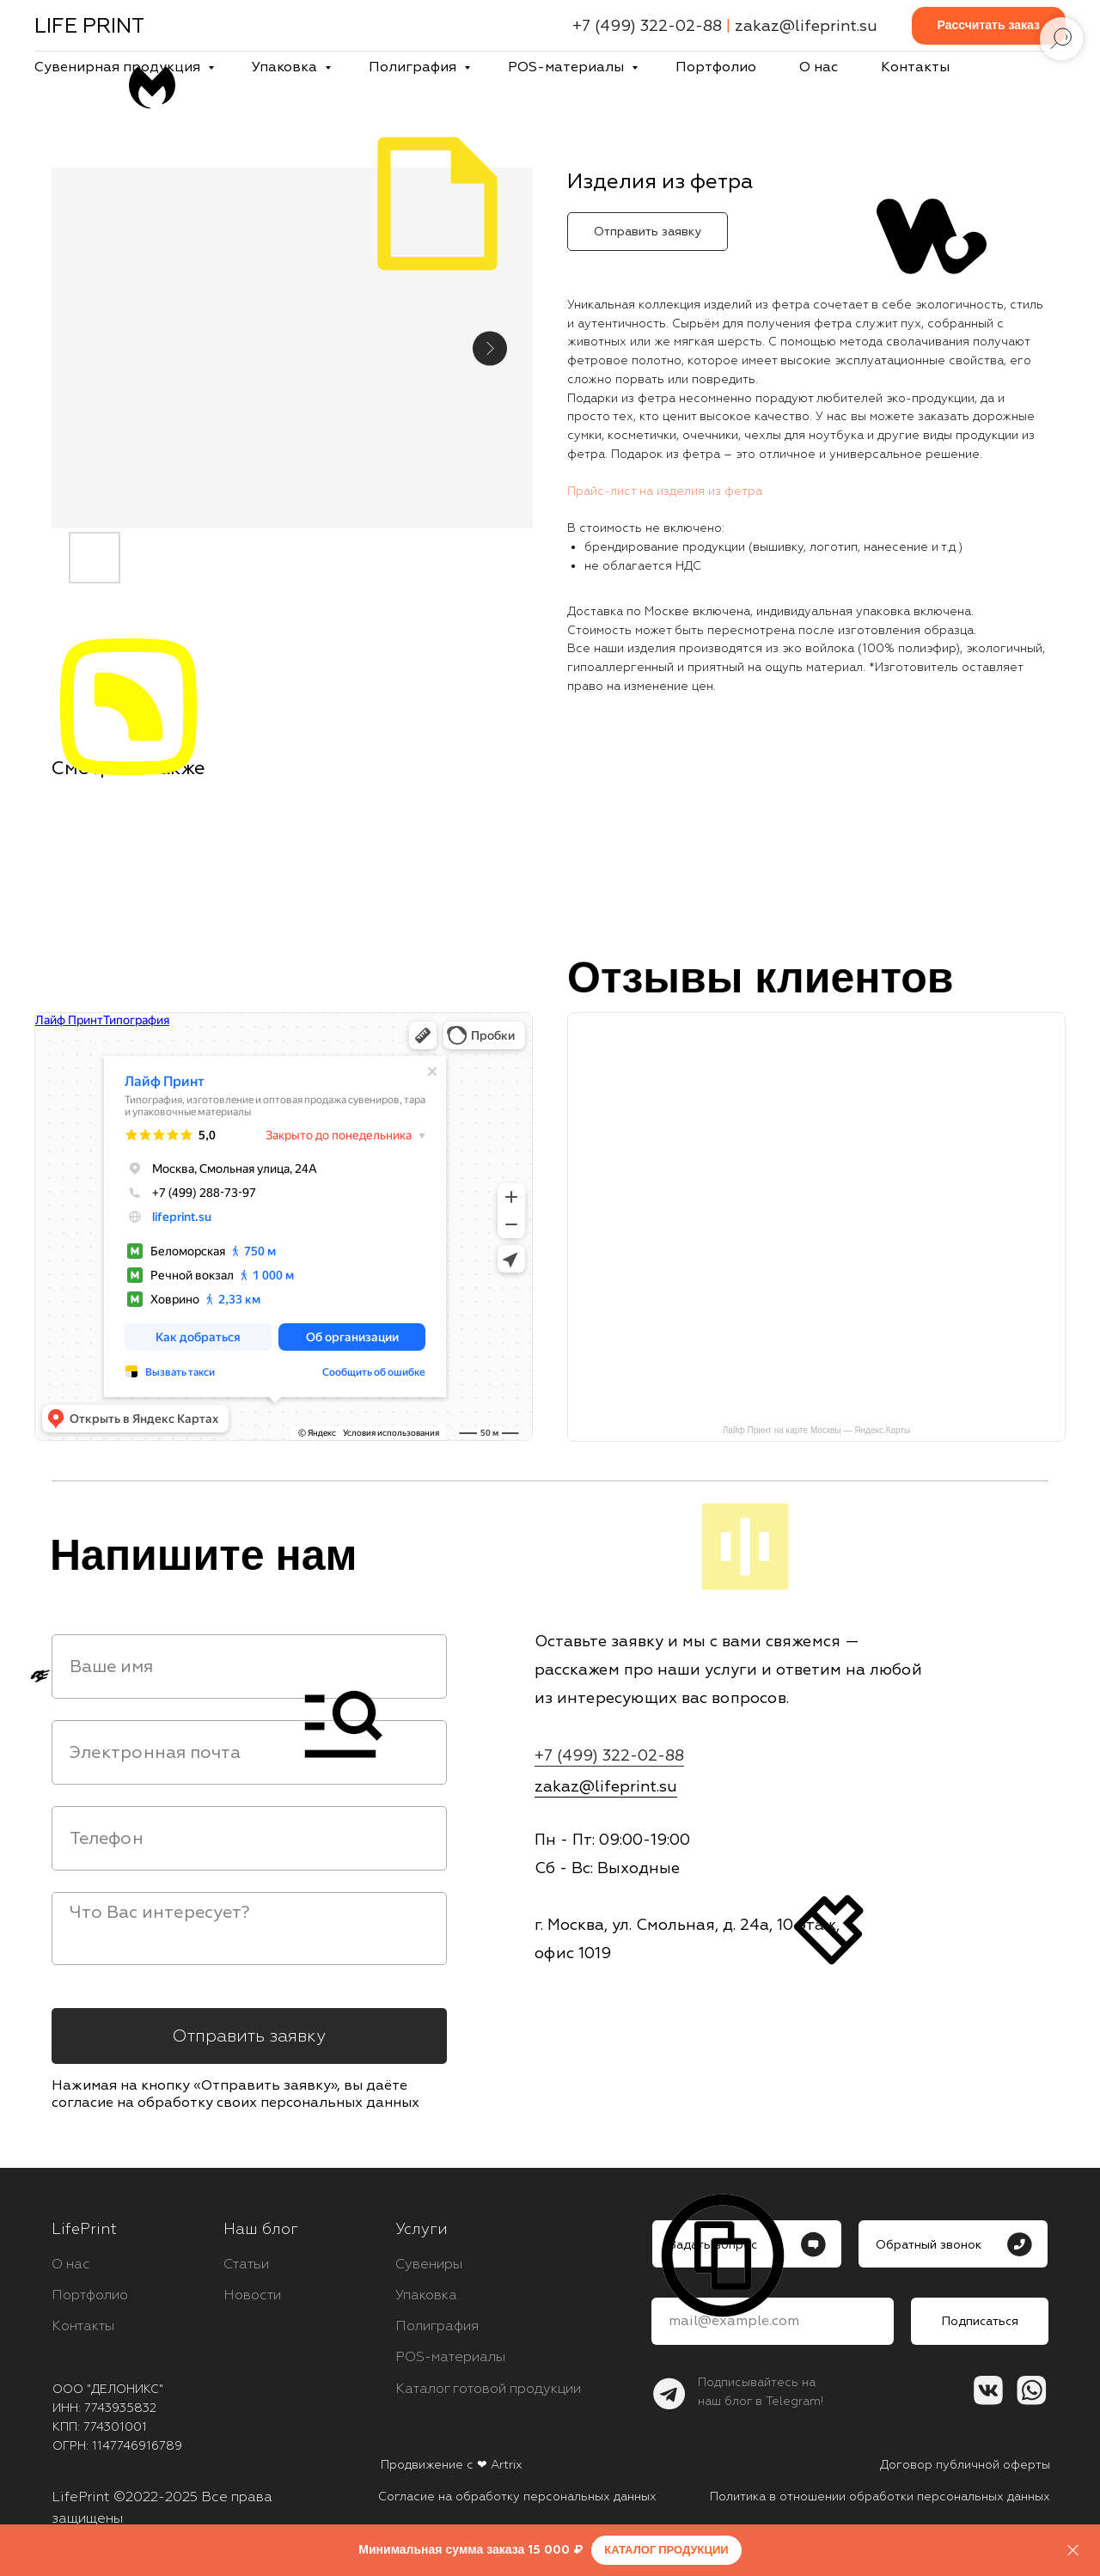  I want to click on open malwarebytes antivirus software, so click(152, 88).